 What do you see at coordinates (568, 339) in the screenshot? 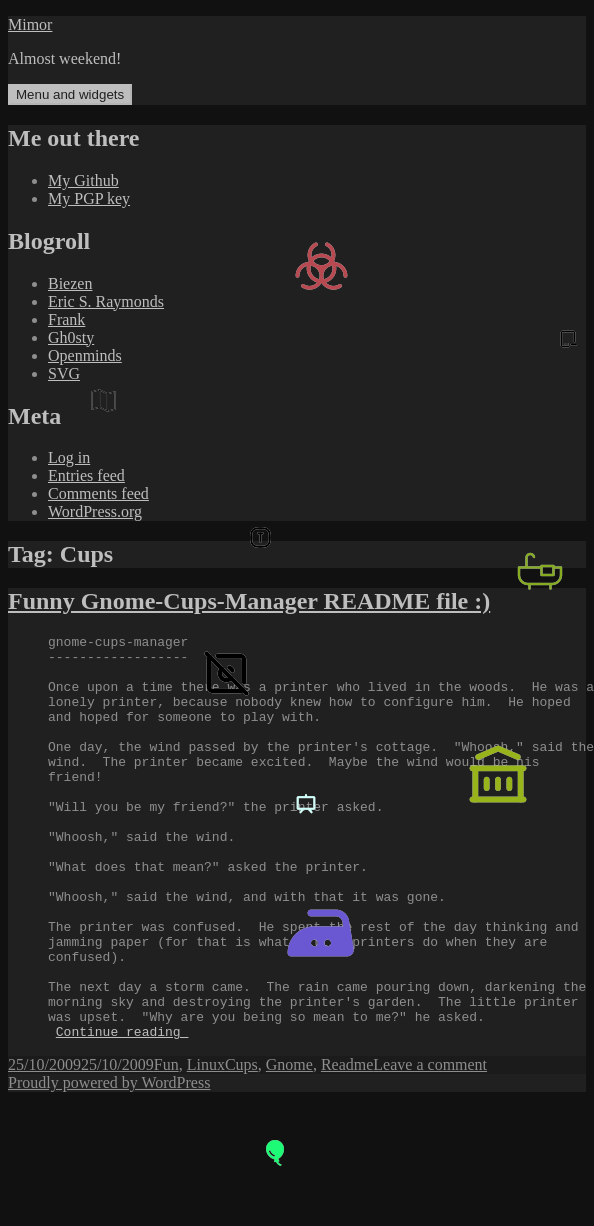
I see `remove an iPad from connected devices` at bounding box center [568, 339].